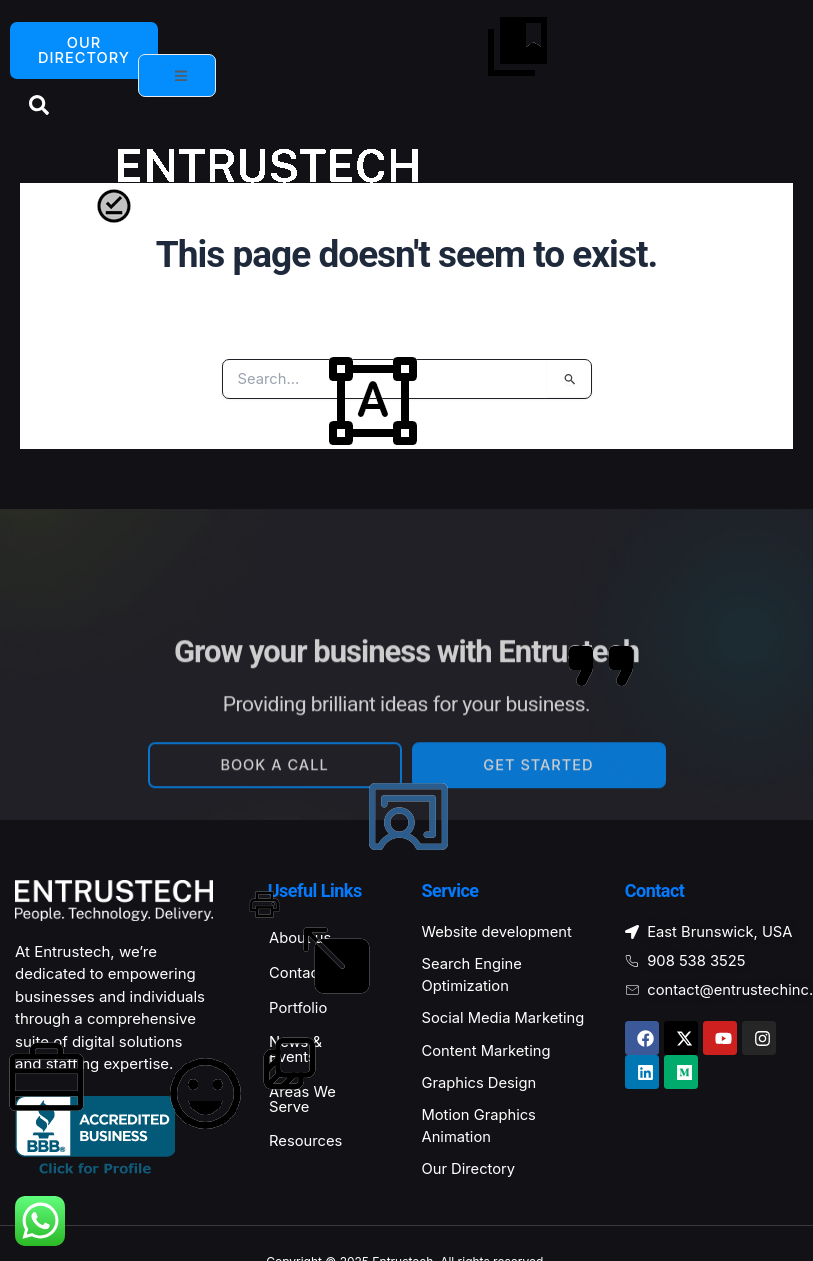 This screenshot has height=1261, width=813. I want to click on print this document, so click(264, 904).